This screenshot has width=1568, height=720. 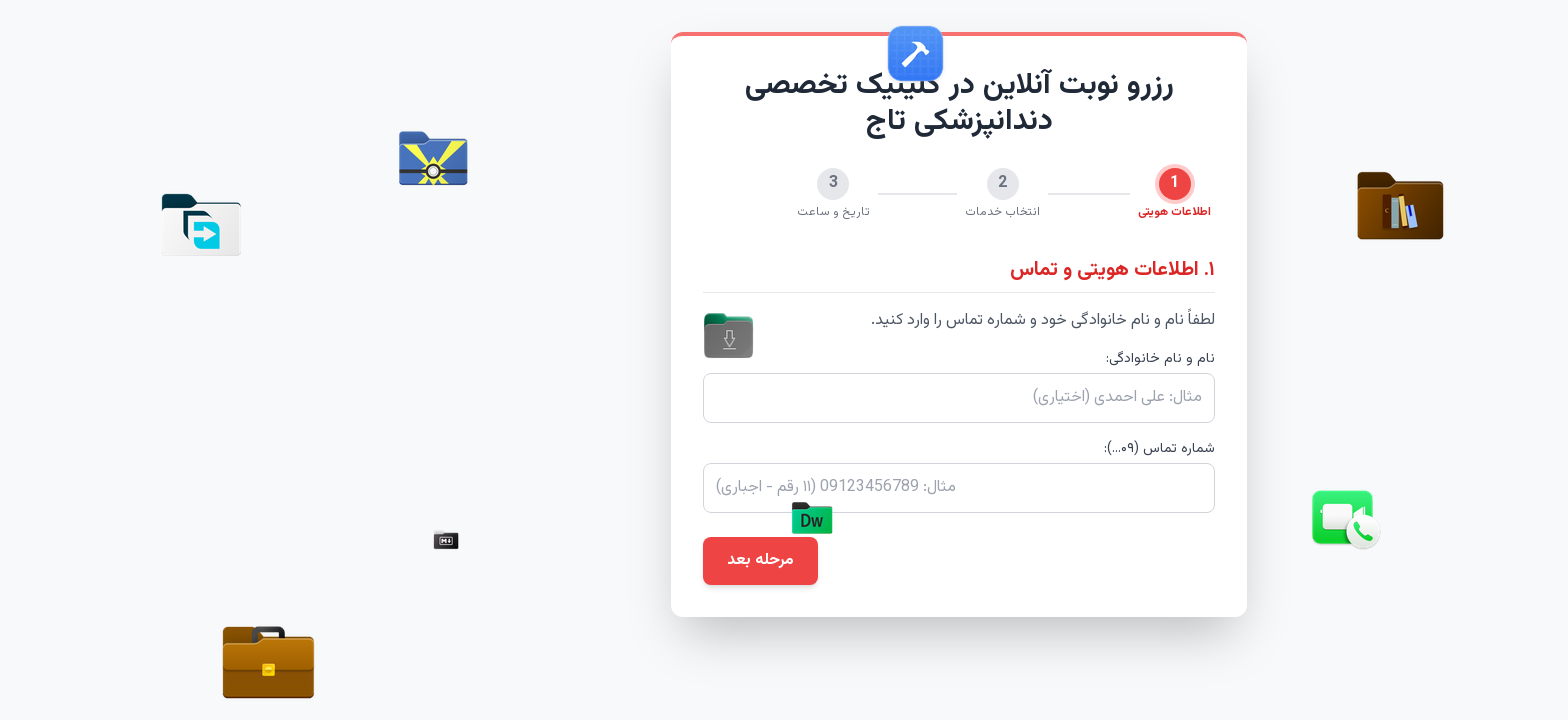 What do you see at coordinates (268, 665) in the screenshot?
I see `open work or business documents folder` at bounding box center [268, 665].